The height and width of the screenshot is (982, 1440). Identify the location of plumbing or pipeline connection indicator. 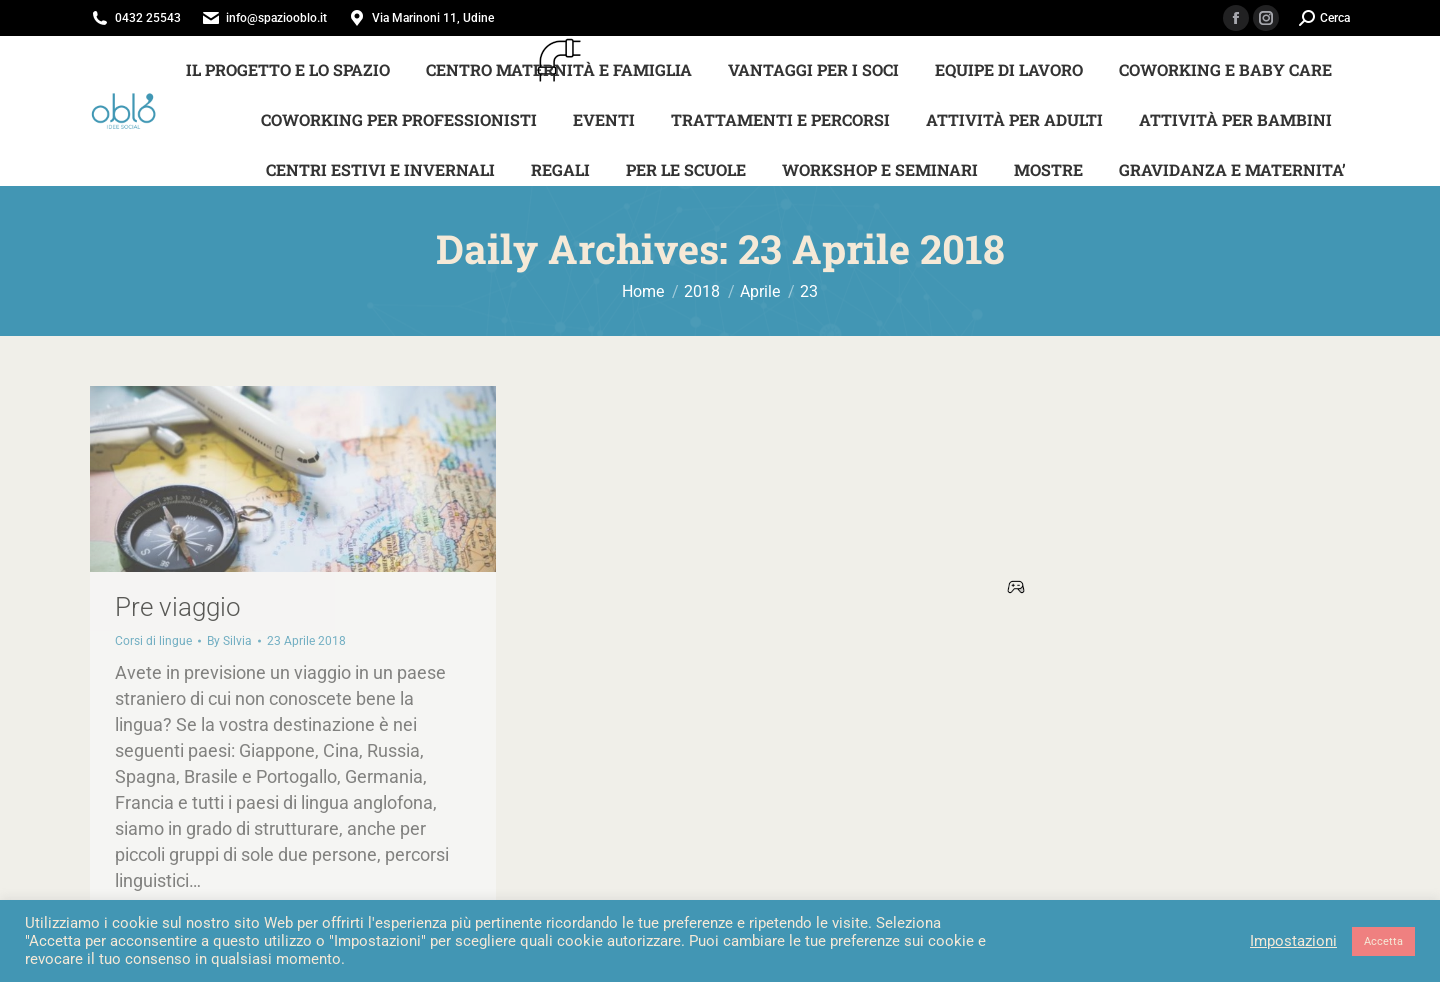
(557, 58).